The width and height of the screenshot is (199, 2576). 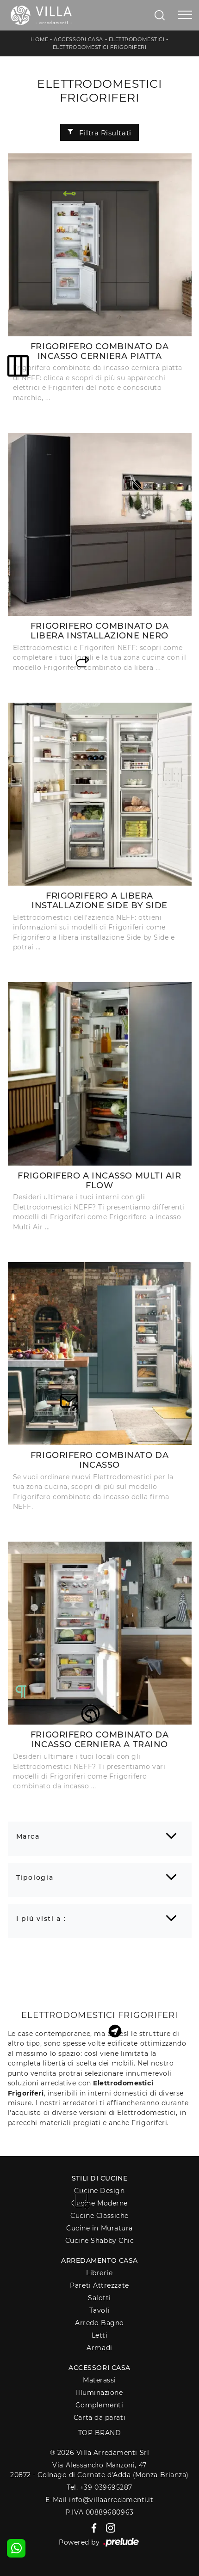 I want to click on access location services, so click(x=115, y=2031).